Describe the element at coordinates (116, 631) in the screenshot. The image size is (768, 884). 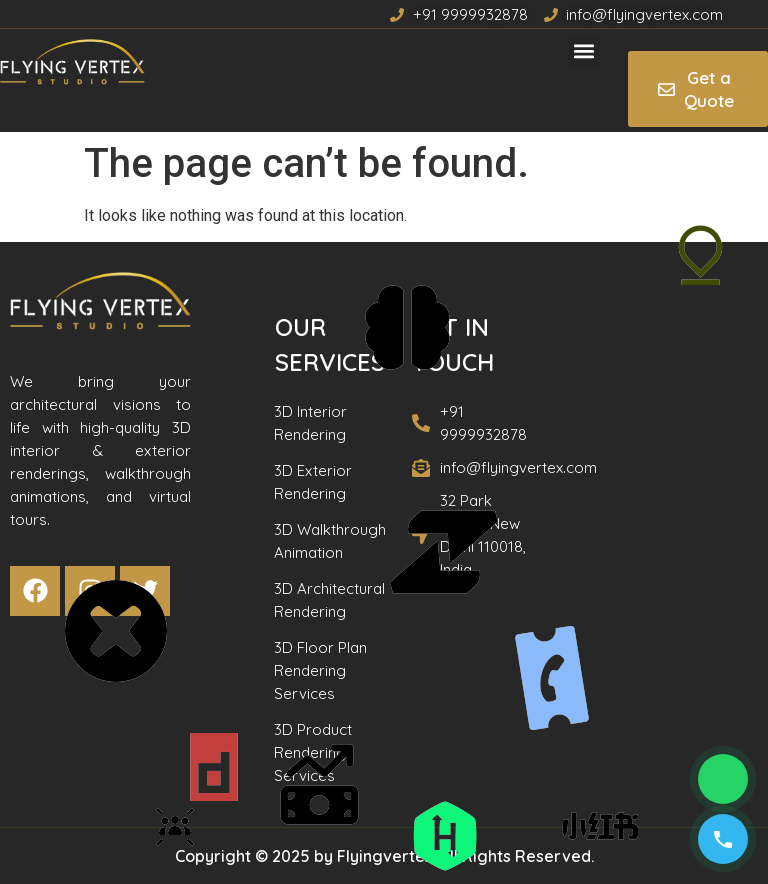
I see `visit the iFixit website for repair guides` at that location.